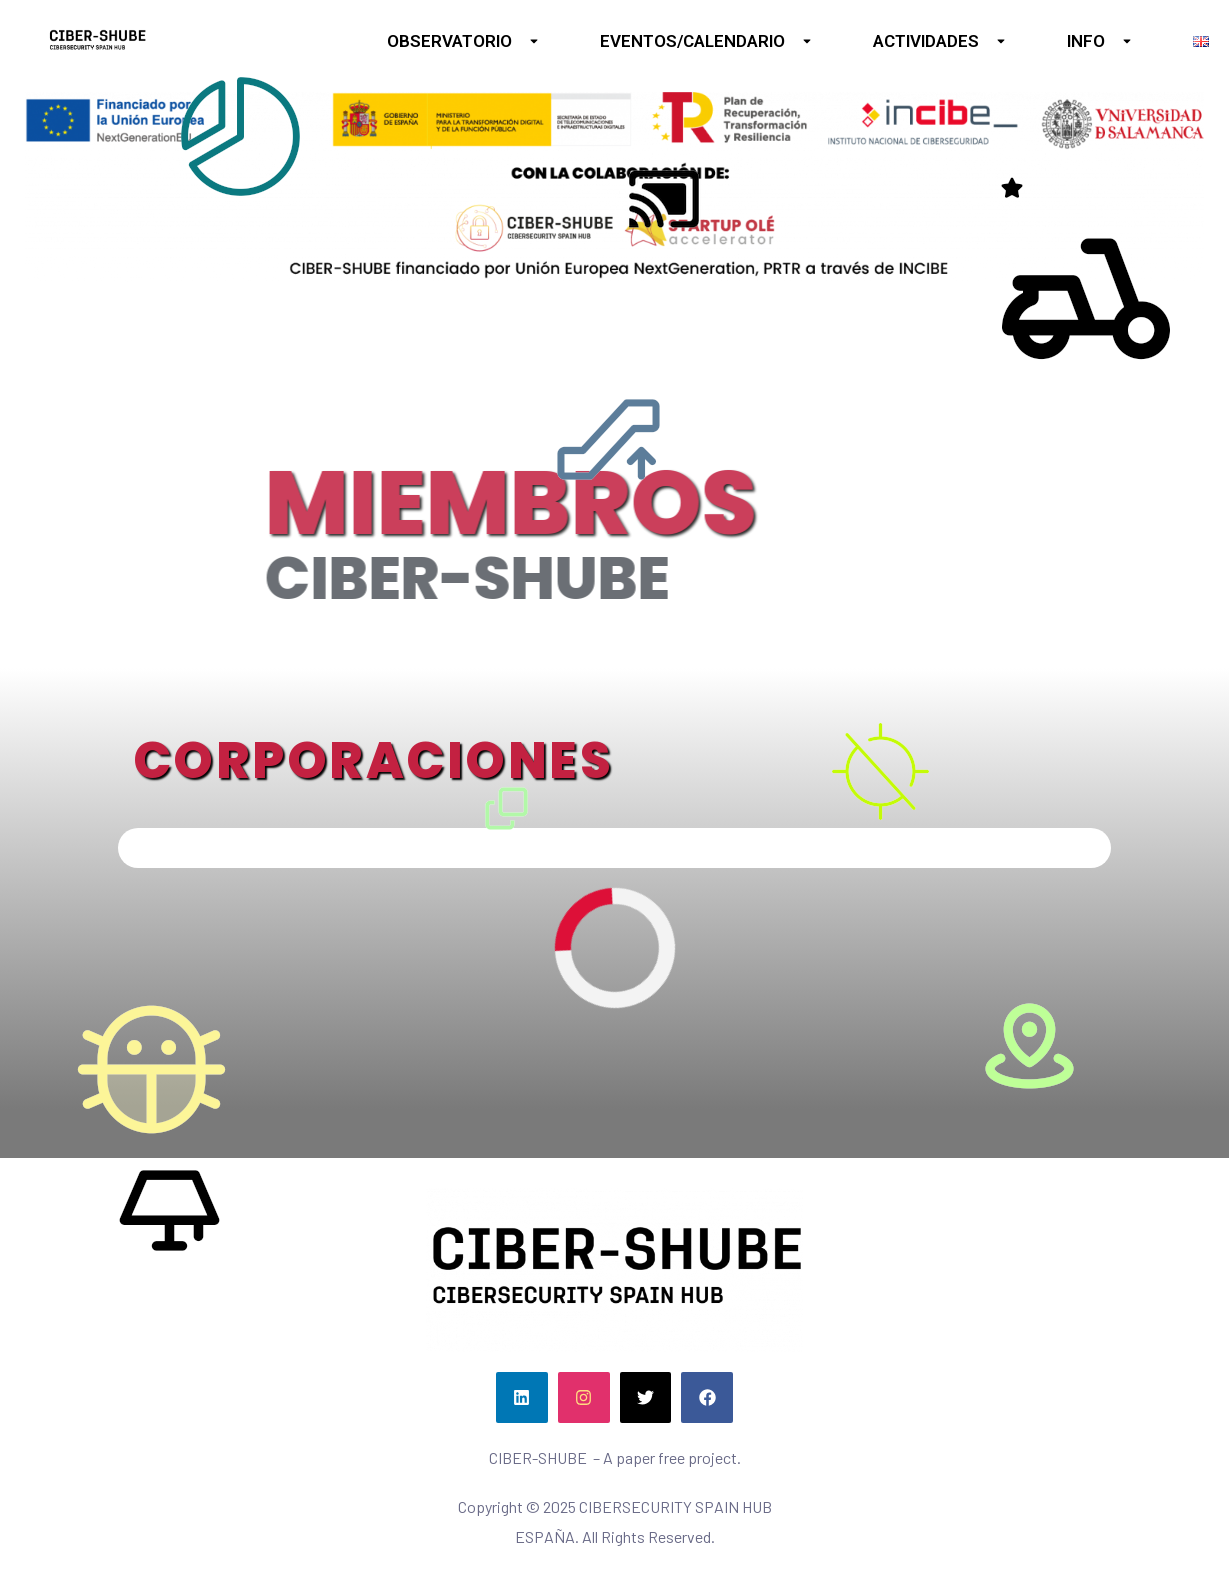 This screenshot has width=1229, height=1569. What do you see at coordinates (1029, 1047) in the screenshot?
I see `view location area or zone on map` at bounding box center [1029, 1047].